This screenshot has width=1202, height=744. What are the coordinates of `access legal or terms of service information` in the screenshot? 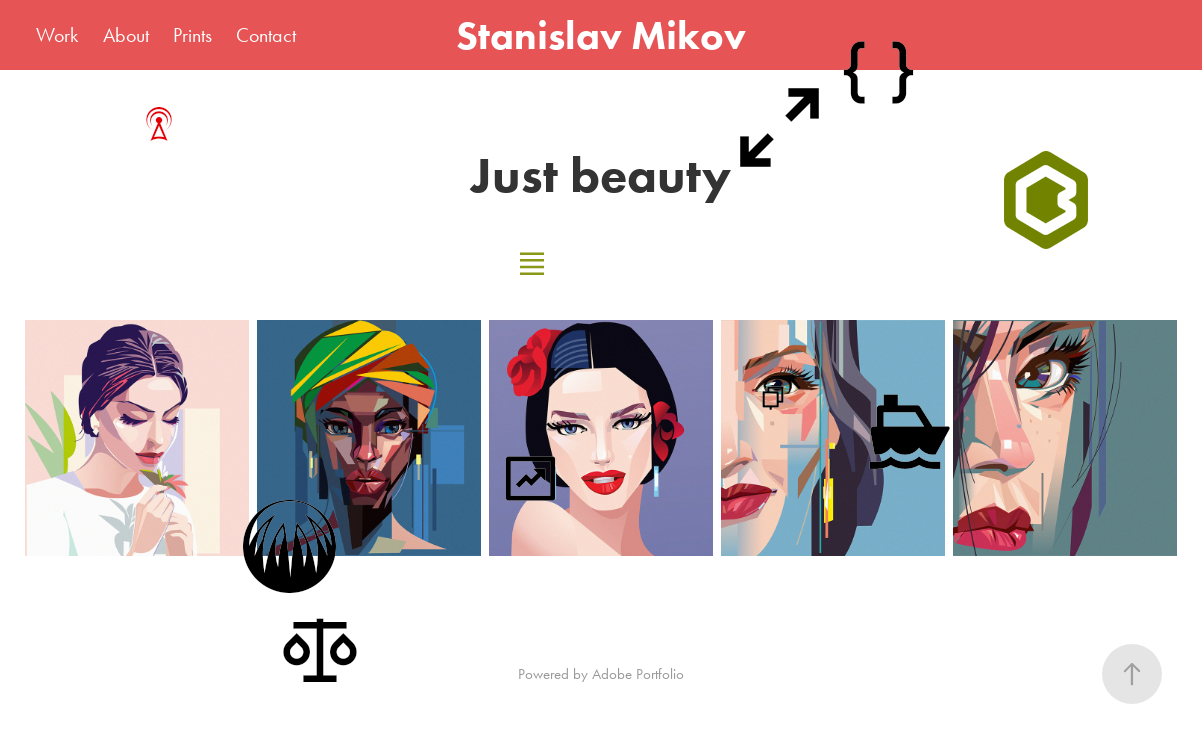 It's located at (320, 652).